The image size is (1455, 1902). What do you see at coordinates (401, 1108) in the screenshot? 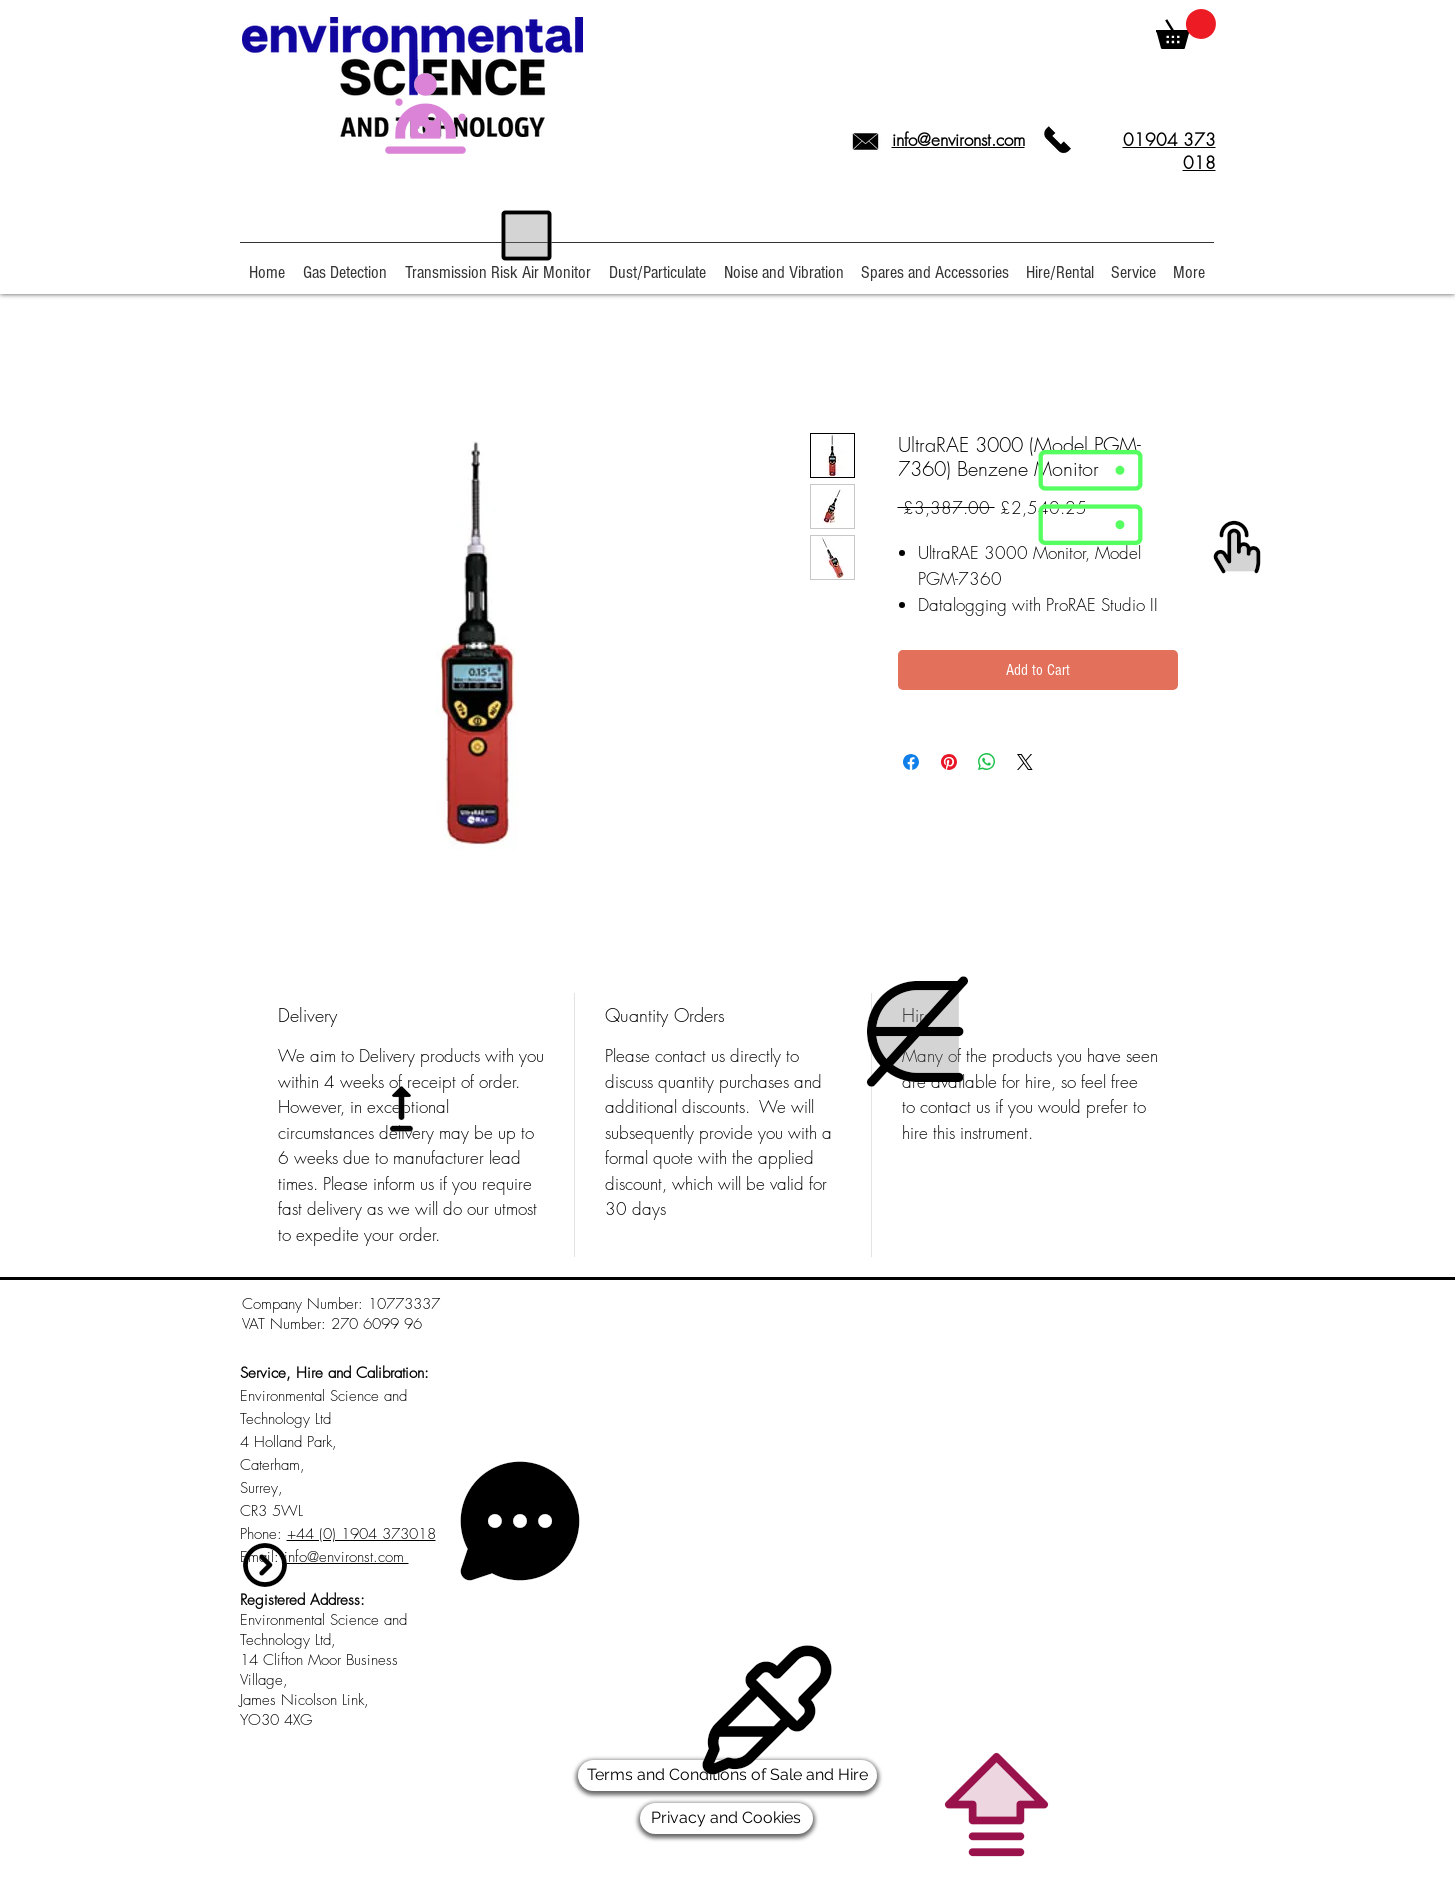
I see `upgrade to a newer version` at bounding box center [401, 1108].